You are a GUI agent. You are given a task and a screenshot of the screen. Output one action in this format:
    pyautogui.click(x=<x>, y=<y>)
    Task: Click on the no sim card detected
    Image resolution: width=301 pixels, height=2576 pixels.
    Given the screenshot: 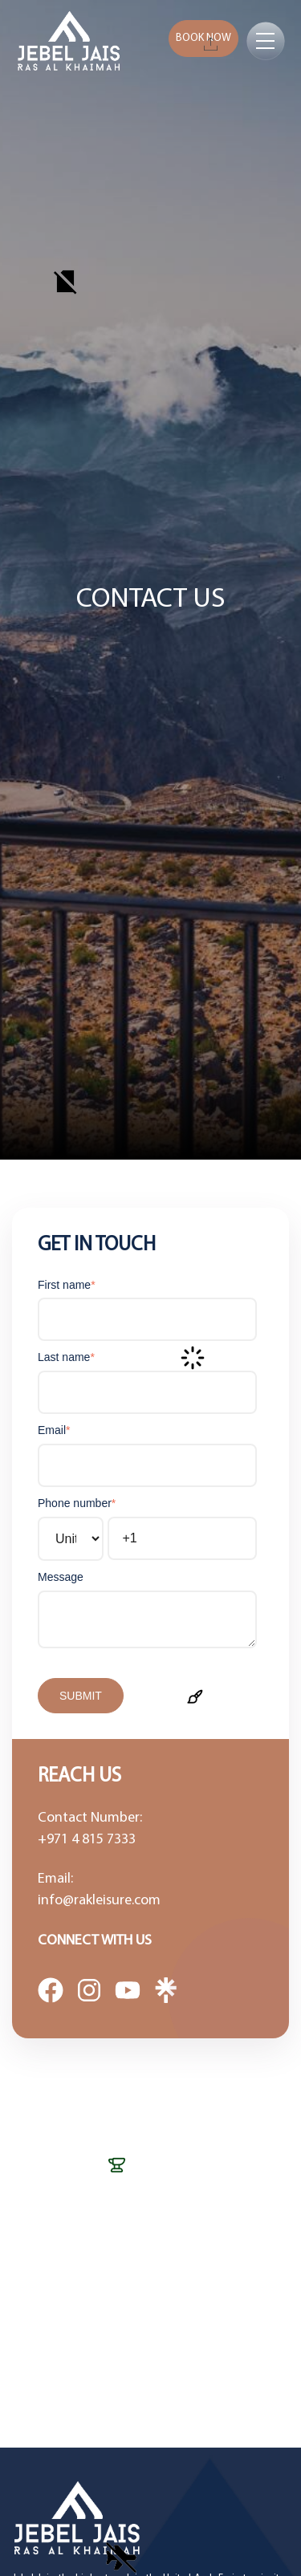 What is the action you would take?
    pyautogui.click(x=65, y=281)
    